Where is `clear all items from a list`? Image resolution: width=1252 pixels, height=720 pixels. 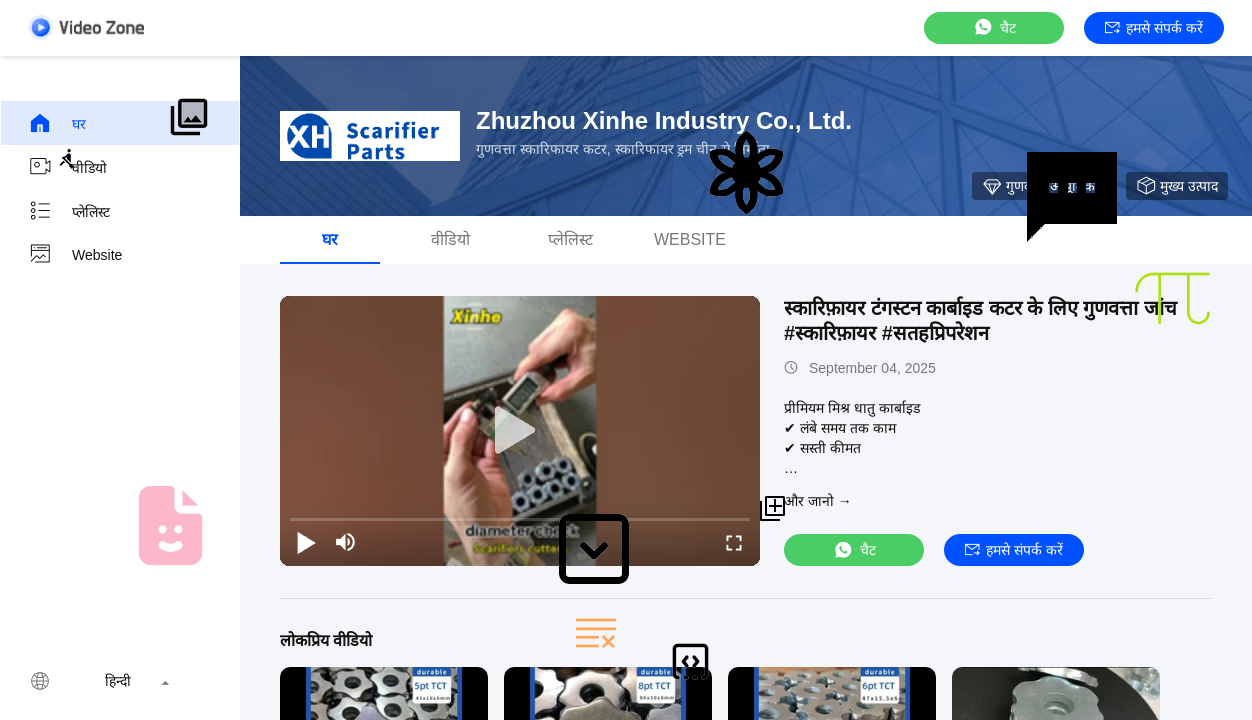
clear all items from a list is located at coordinates (596, 633).